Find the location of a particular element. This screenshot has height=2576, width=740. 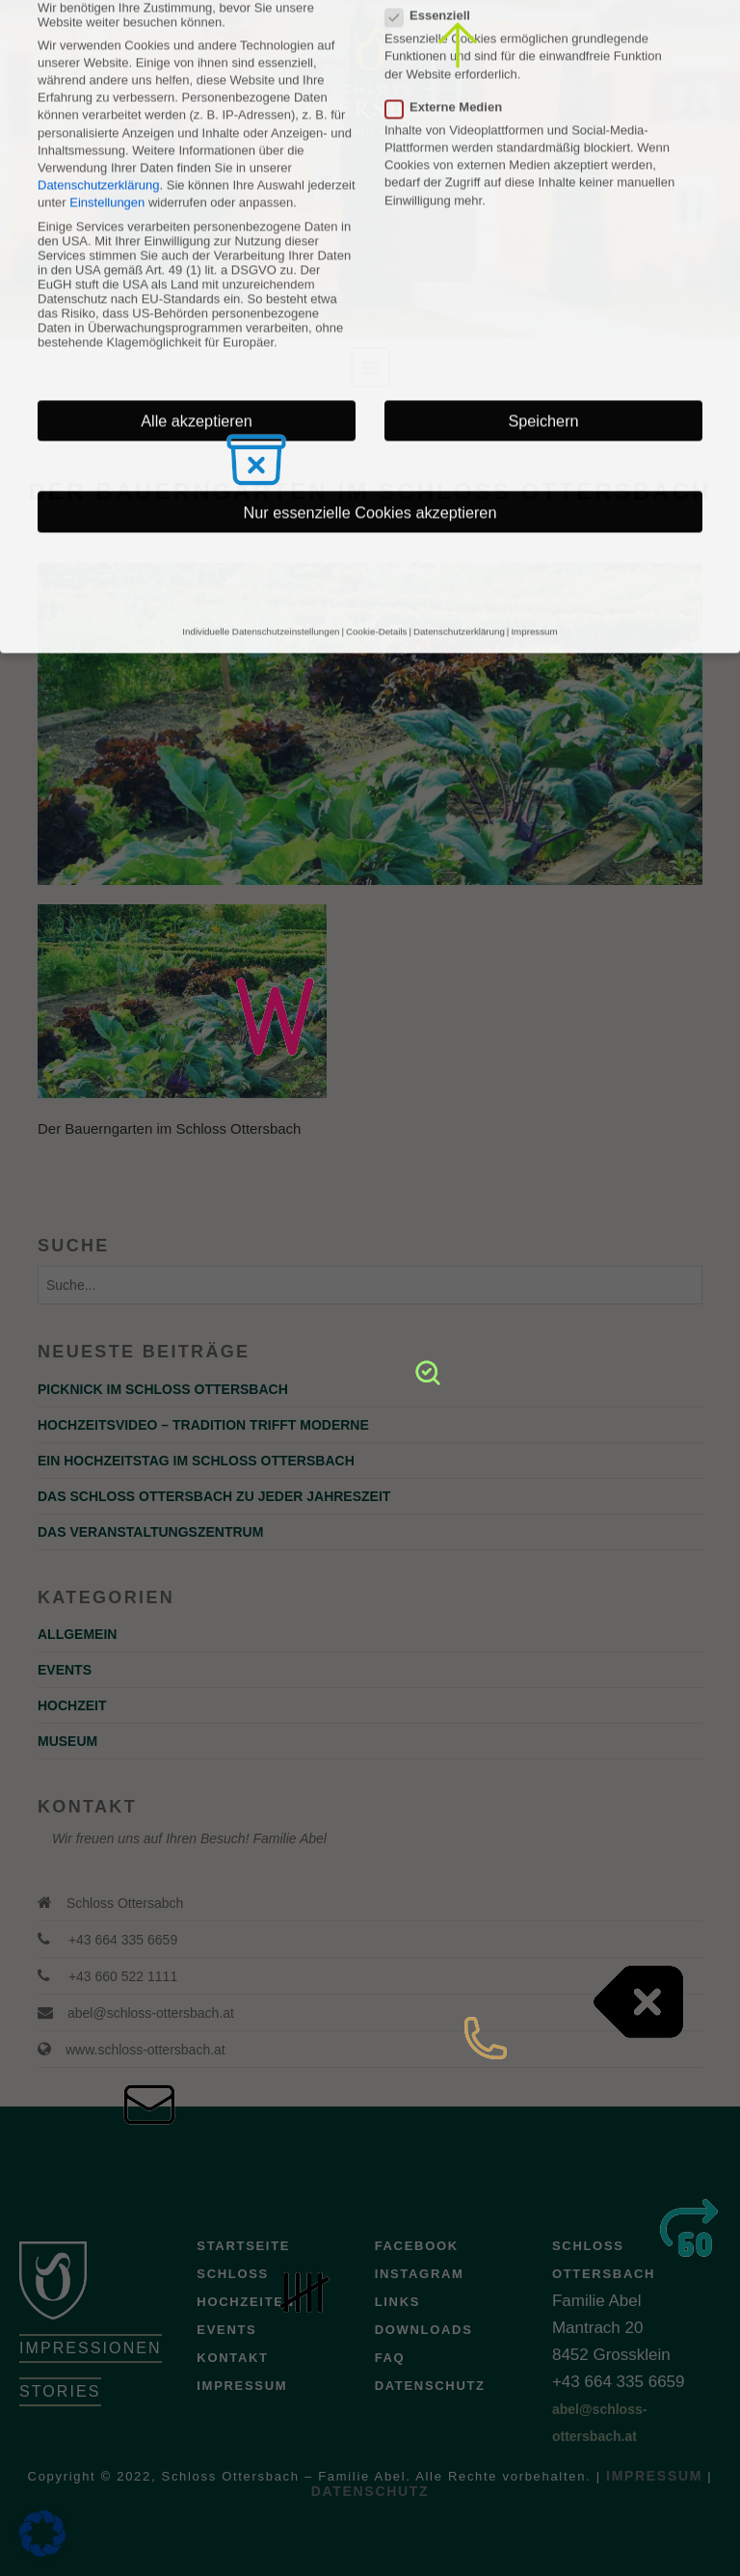

skip forward 60 seconds is located at coordinates (690, 2229).